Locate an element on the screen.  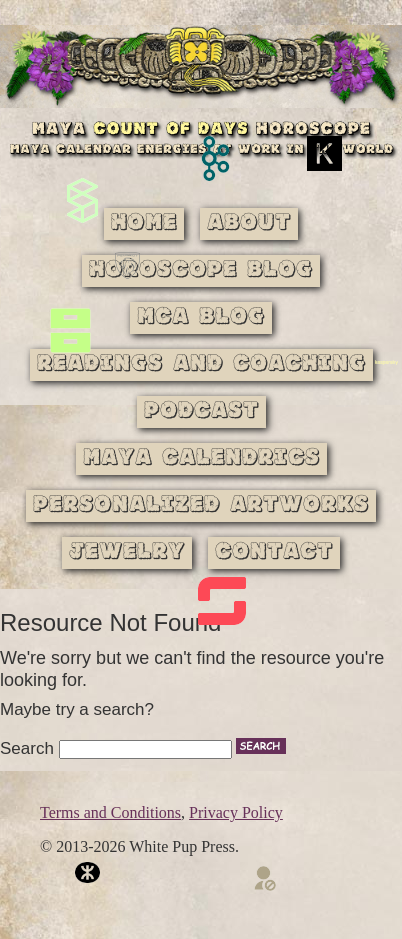
skypack logo is located at coordinates (82, 200).